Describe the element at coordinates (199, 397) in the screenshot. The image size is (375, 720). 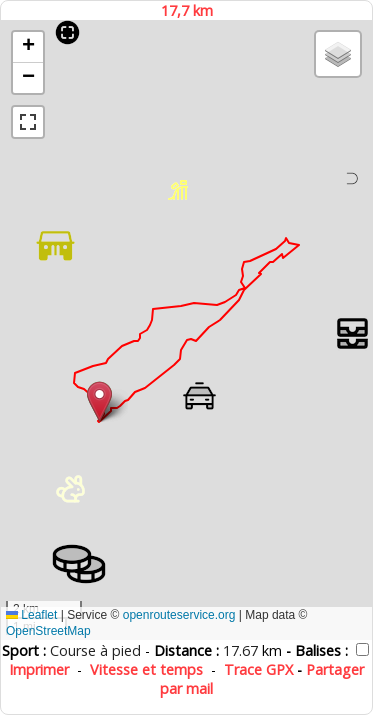
I see `indicates police or emergency services nearby` at that location.